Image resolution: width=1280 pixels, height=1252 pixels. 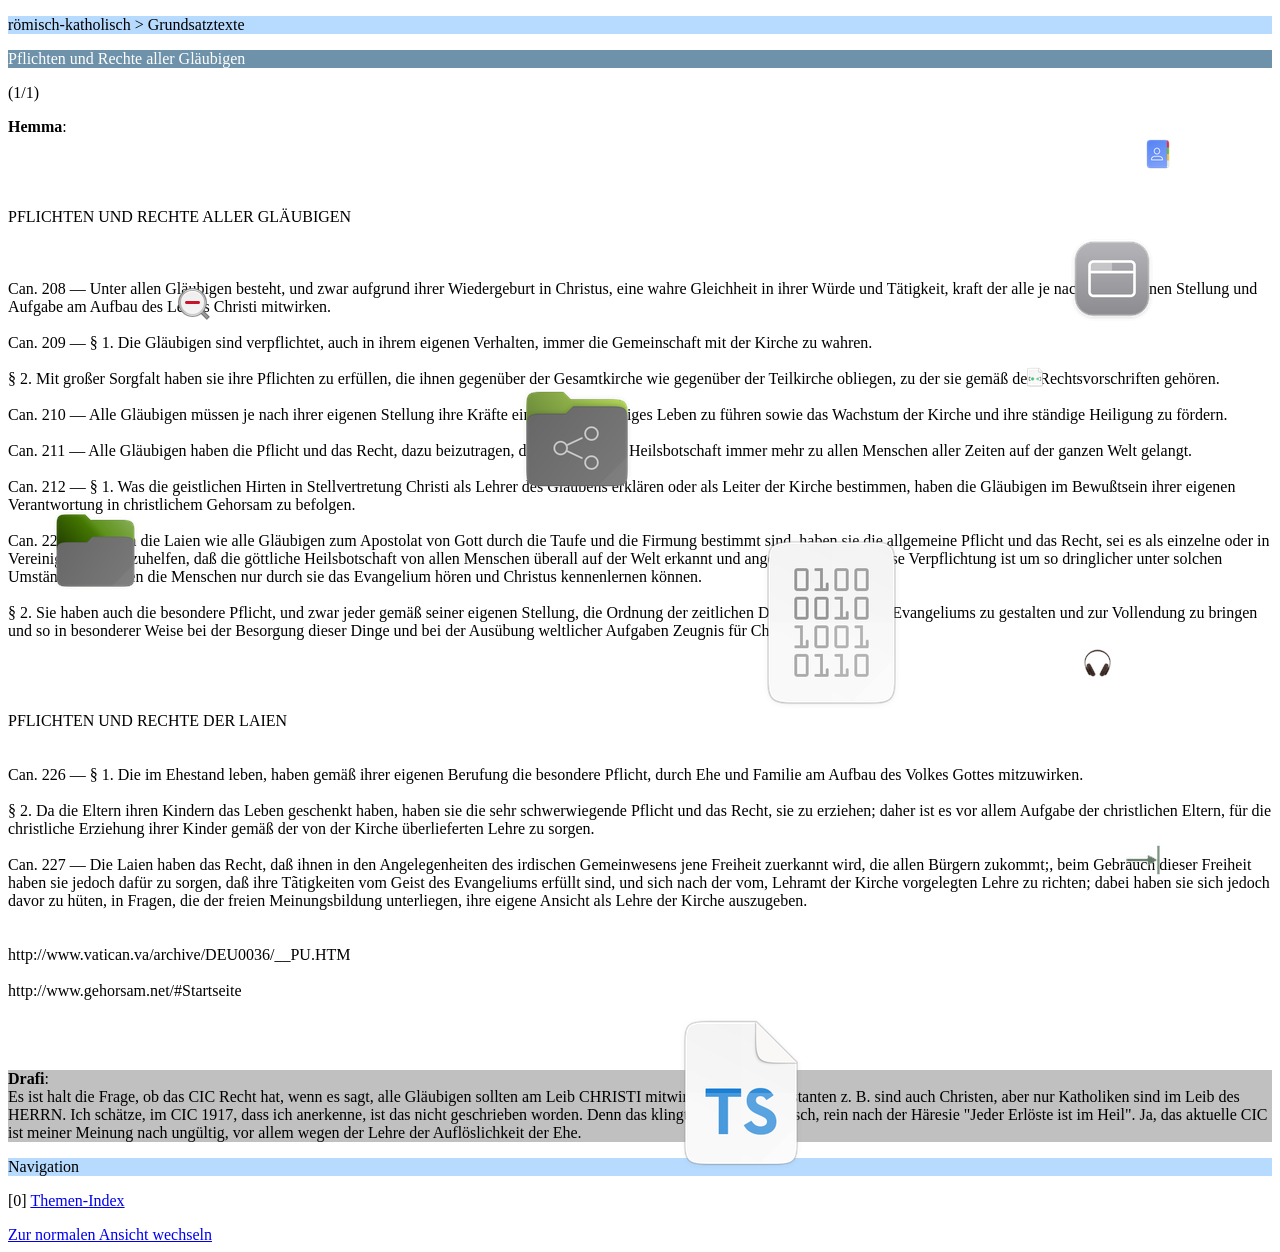 What do you see at coordinates (1143, 860) in the screenshot?
I see `jump to the last item in a list` at bounding box center [1143, 860].